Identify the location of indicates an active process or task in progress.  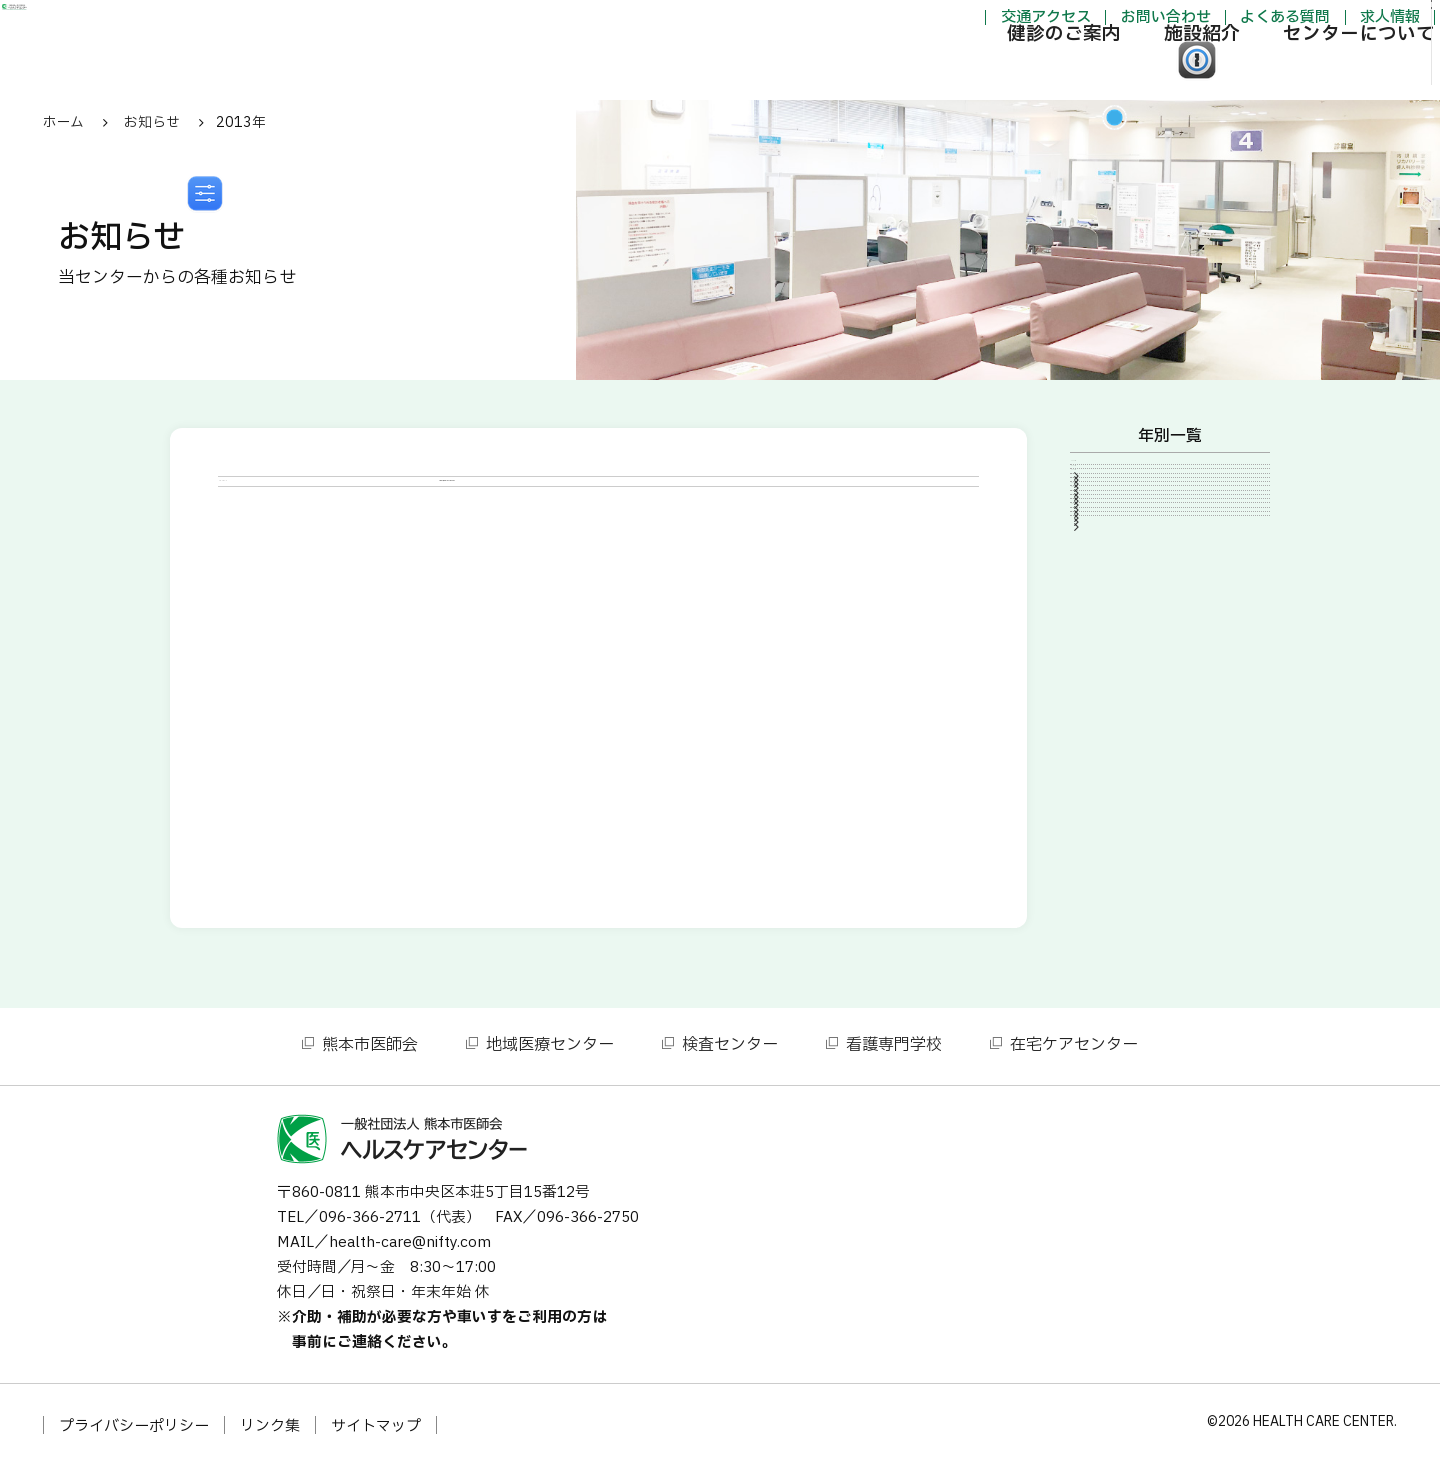
(1114, 117).